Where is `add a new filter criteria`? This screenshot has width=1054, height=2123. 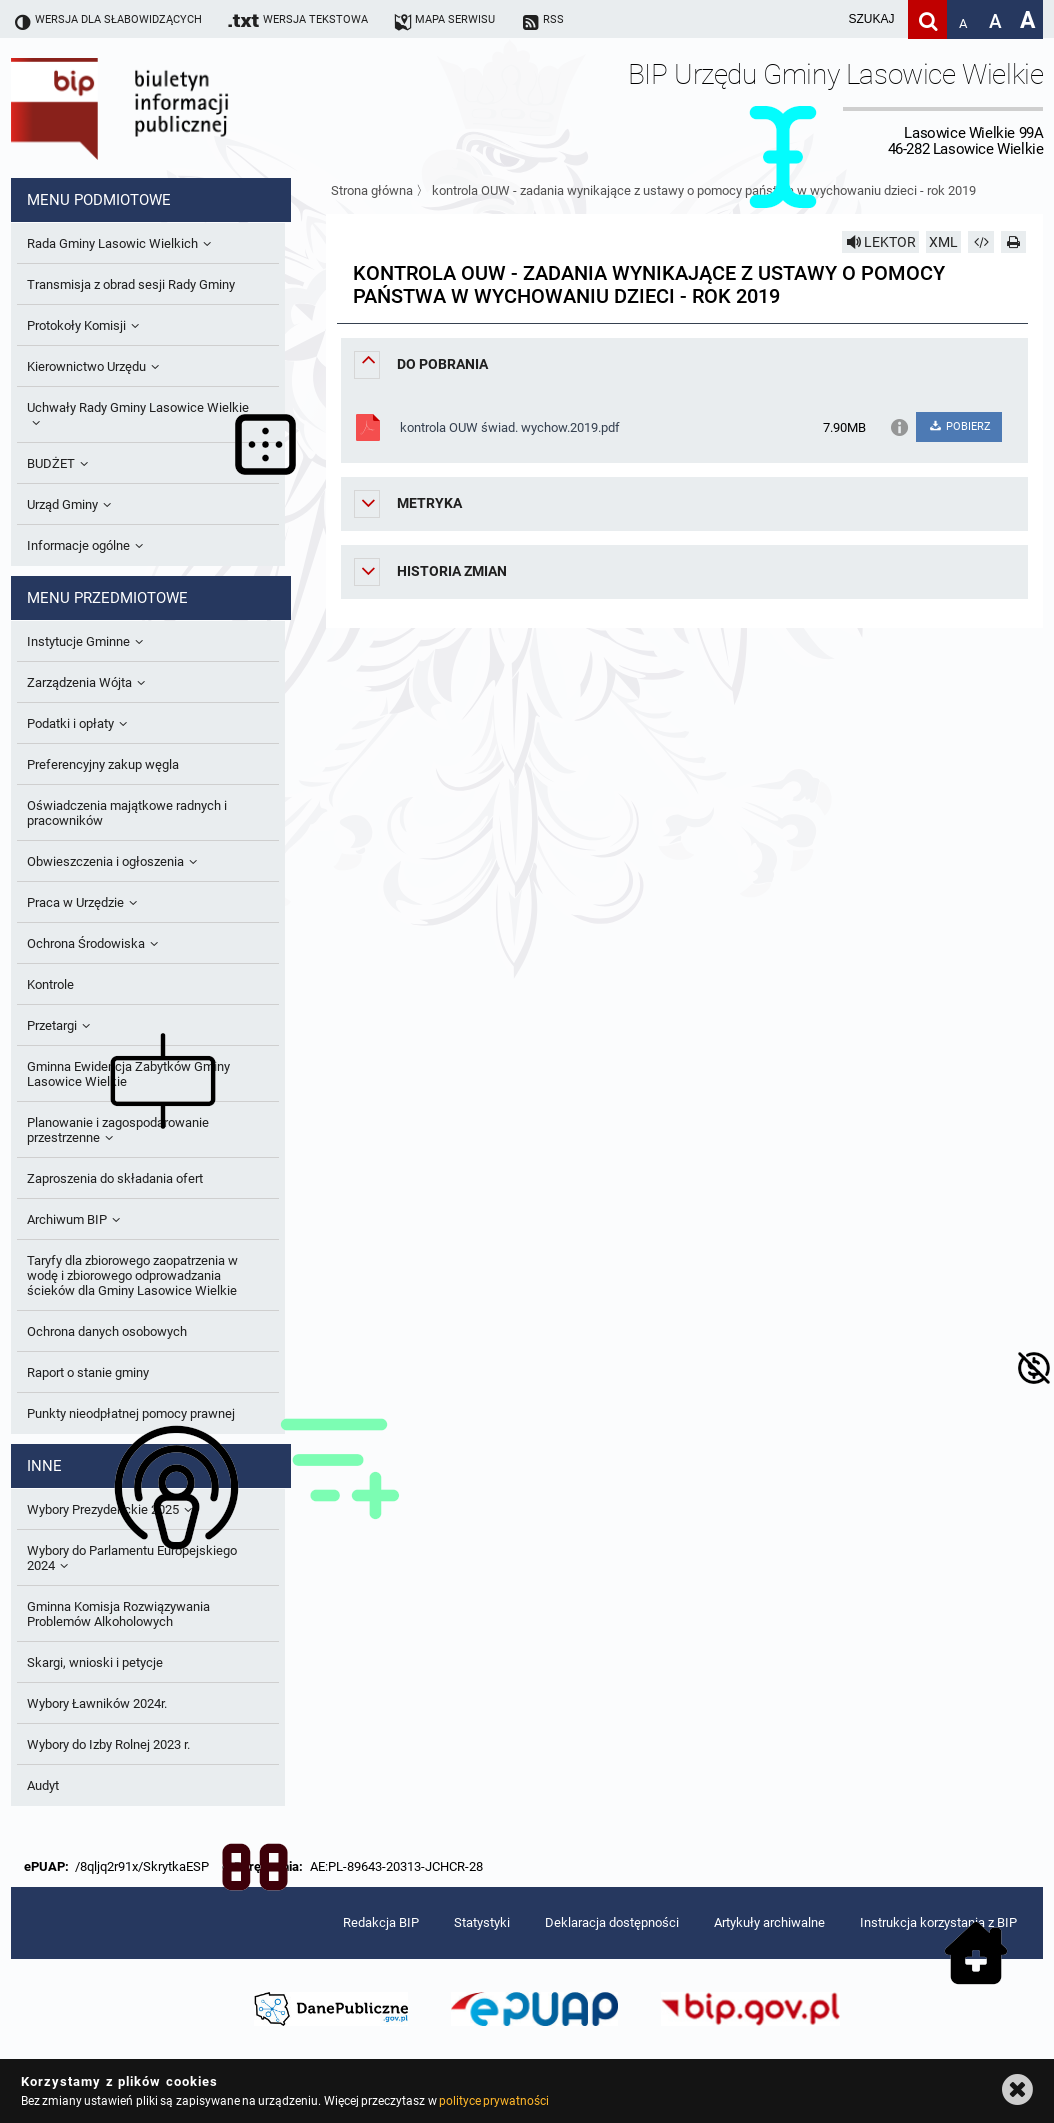
add a new filter criteria is located at coordinates (334, 1460).